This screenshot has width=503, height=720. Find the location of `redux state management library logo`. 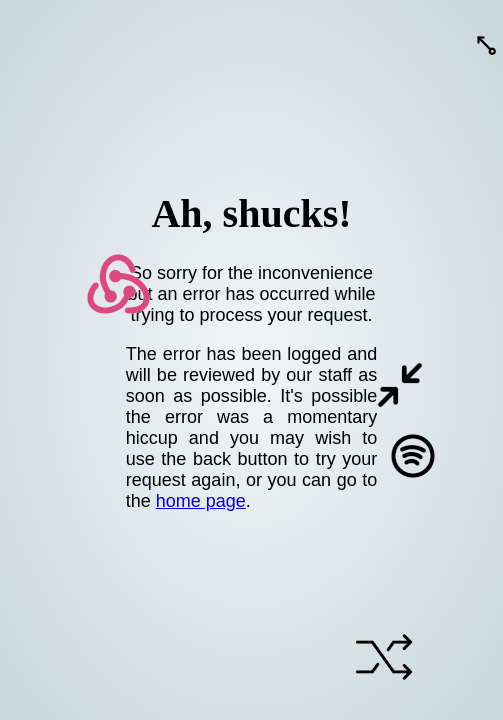

redux state management library logo is located at coordinates (118, 285).